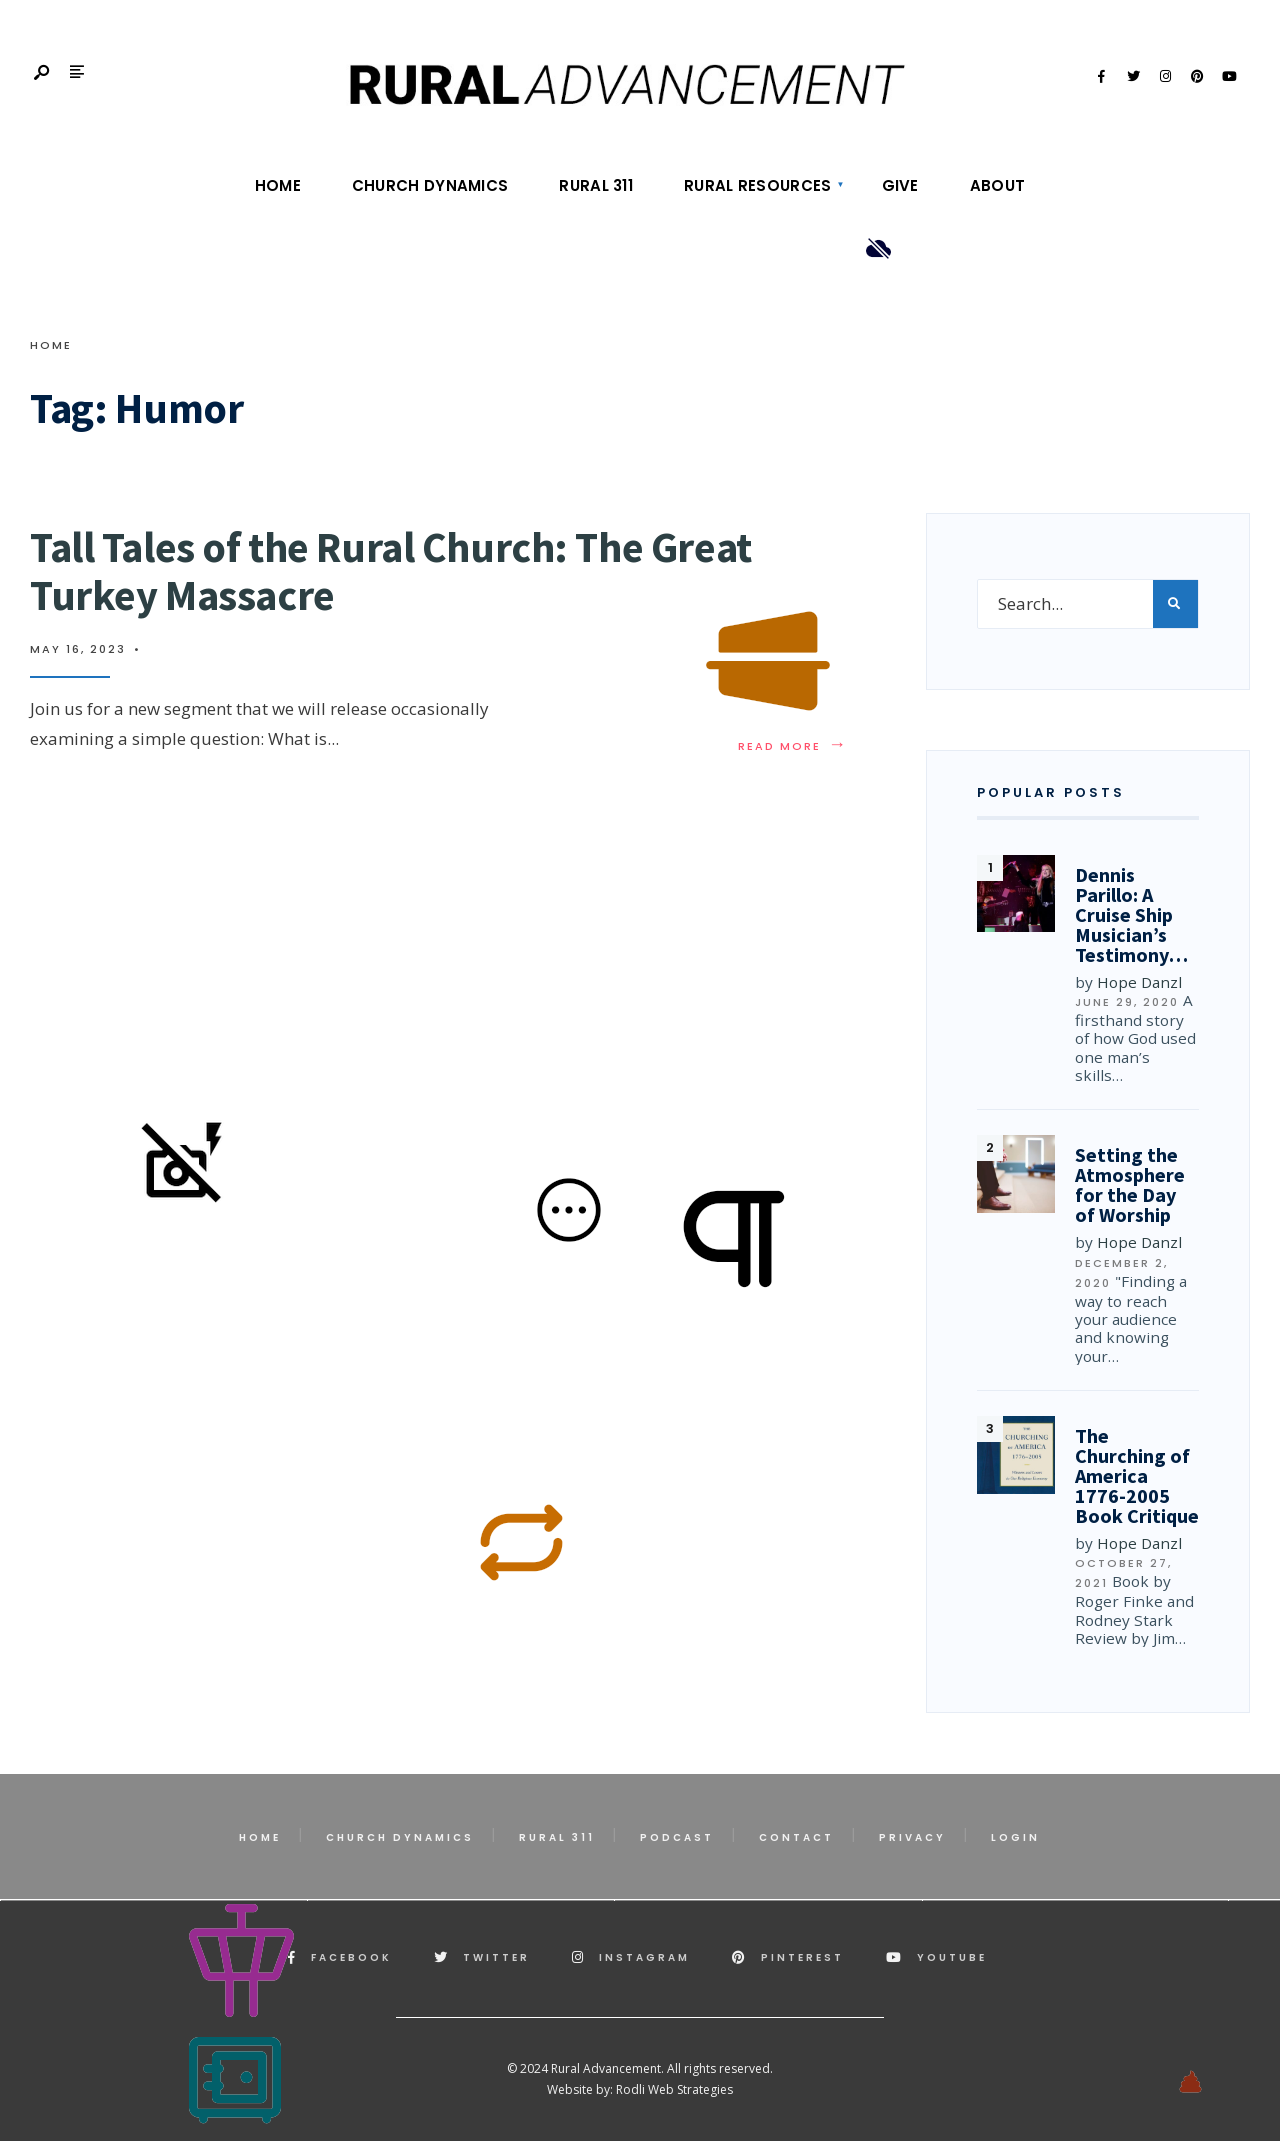 Image resolution: width=1280 pixels, height=2141 pixels. Describe the element at coordinates (1190, 2081) in the screenshot. I see `add a poop emoji reaction to a message` at that location.